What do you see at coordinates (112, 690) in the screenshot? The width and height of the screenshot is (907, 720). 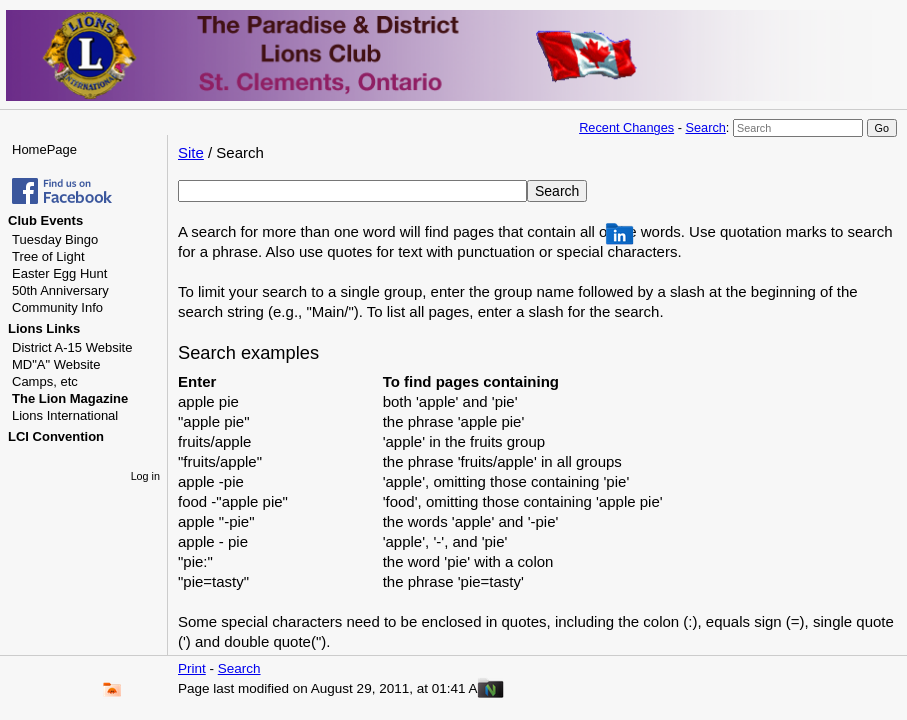 I see `open rust programming projects folder` at bounding box center [112, 690].